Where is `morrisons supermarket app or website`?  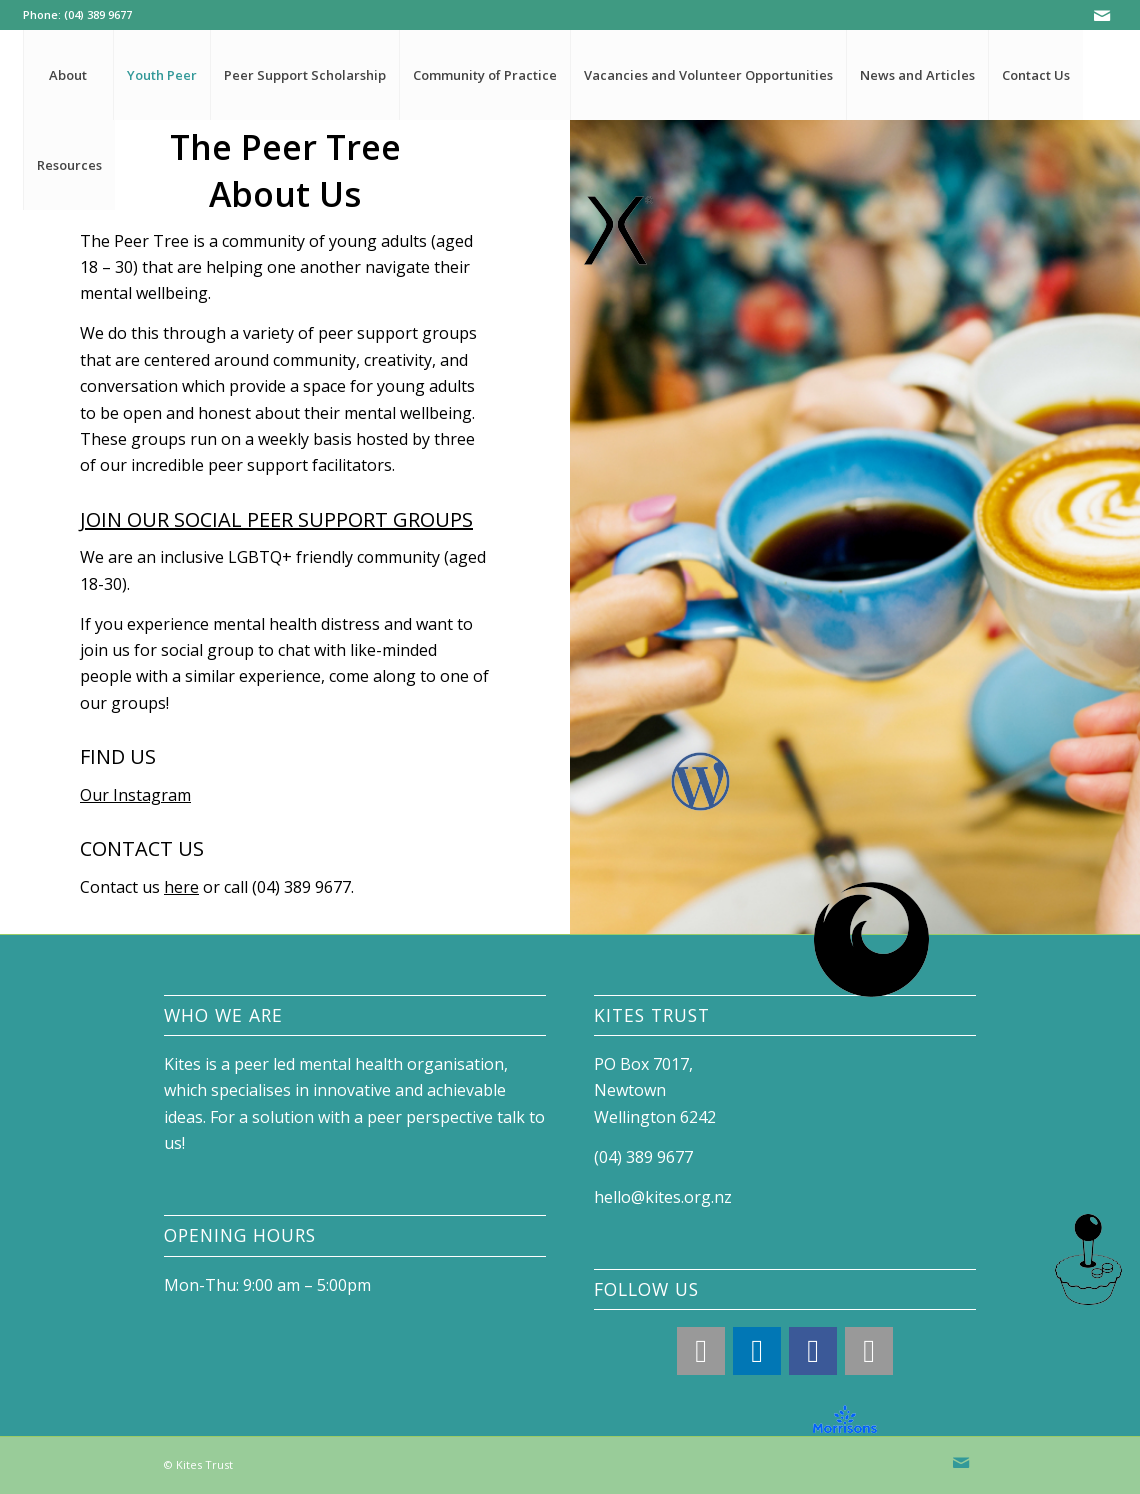
morrisons supermarket app or website is located at coordinates (845, 1419).